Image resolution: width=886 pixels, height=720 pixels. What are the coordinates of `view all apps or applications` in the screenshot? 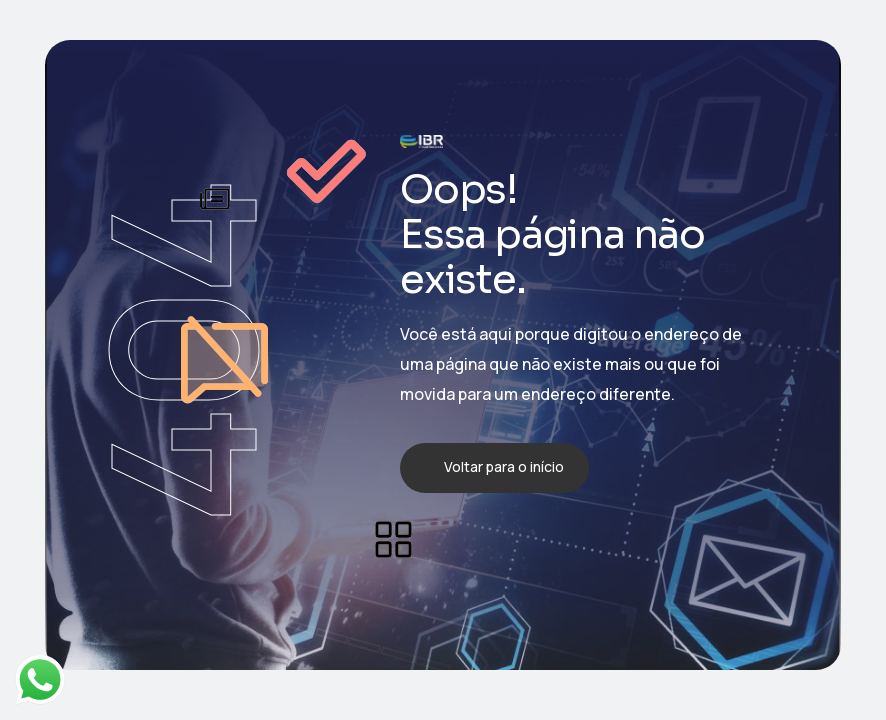 It's located at (393, 539).